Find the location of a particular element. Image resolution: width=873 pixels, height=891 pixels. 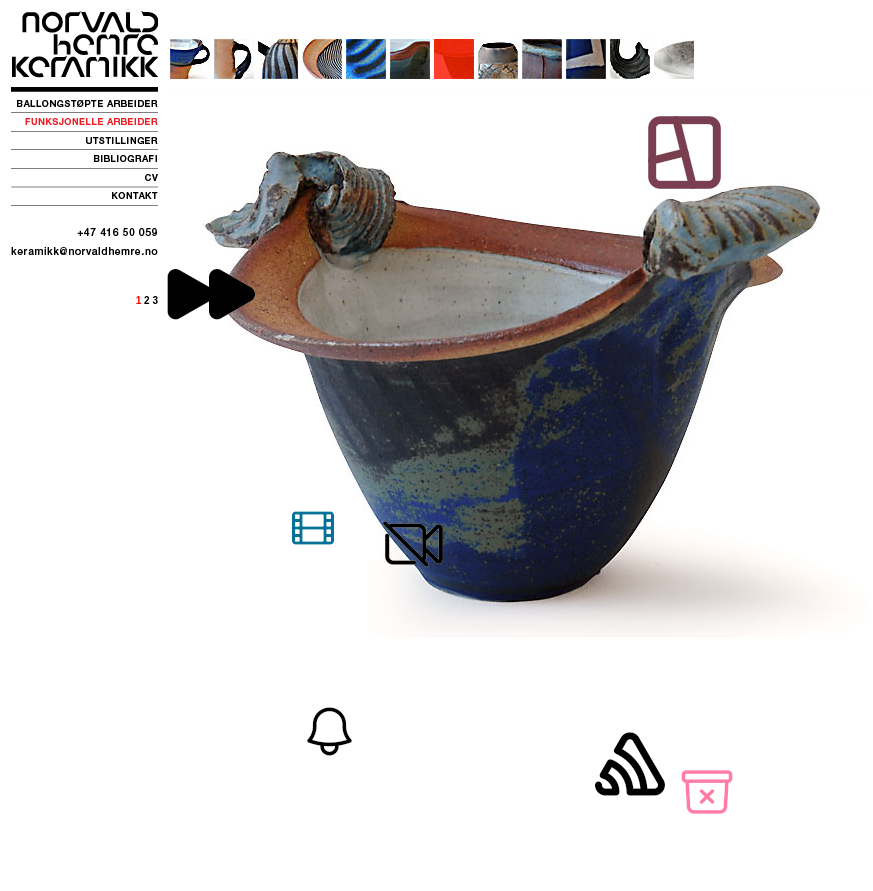

remove item from archive is located at coordinates (707, 792).